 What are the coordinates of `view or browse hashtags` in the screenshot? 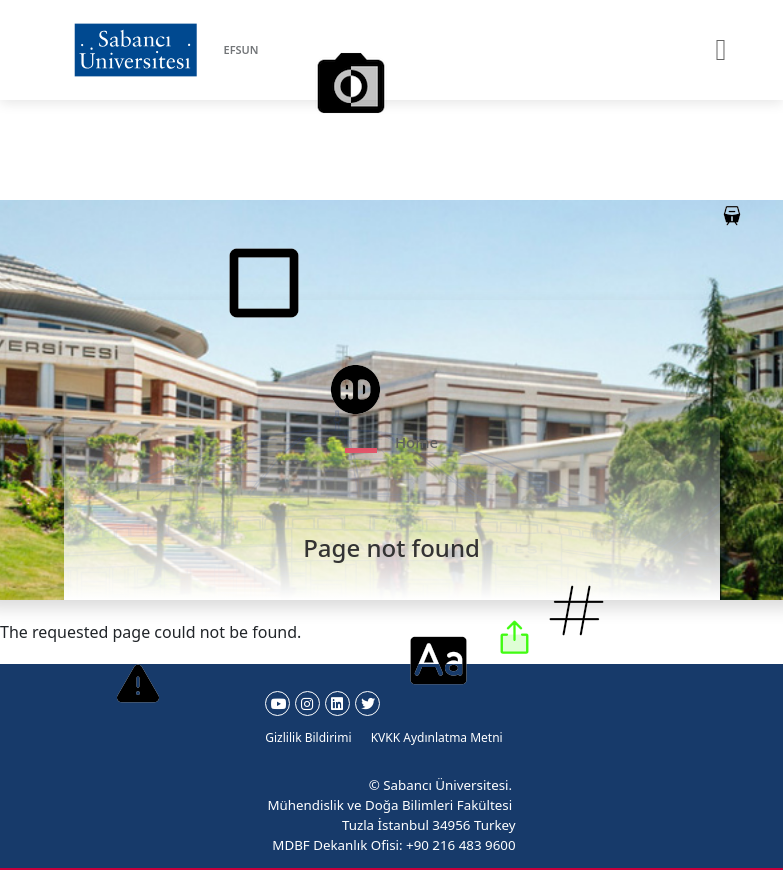 It's located at (576, 610).